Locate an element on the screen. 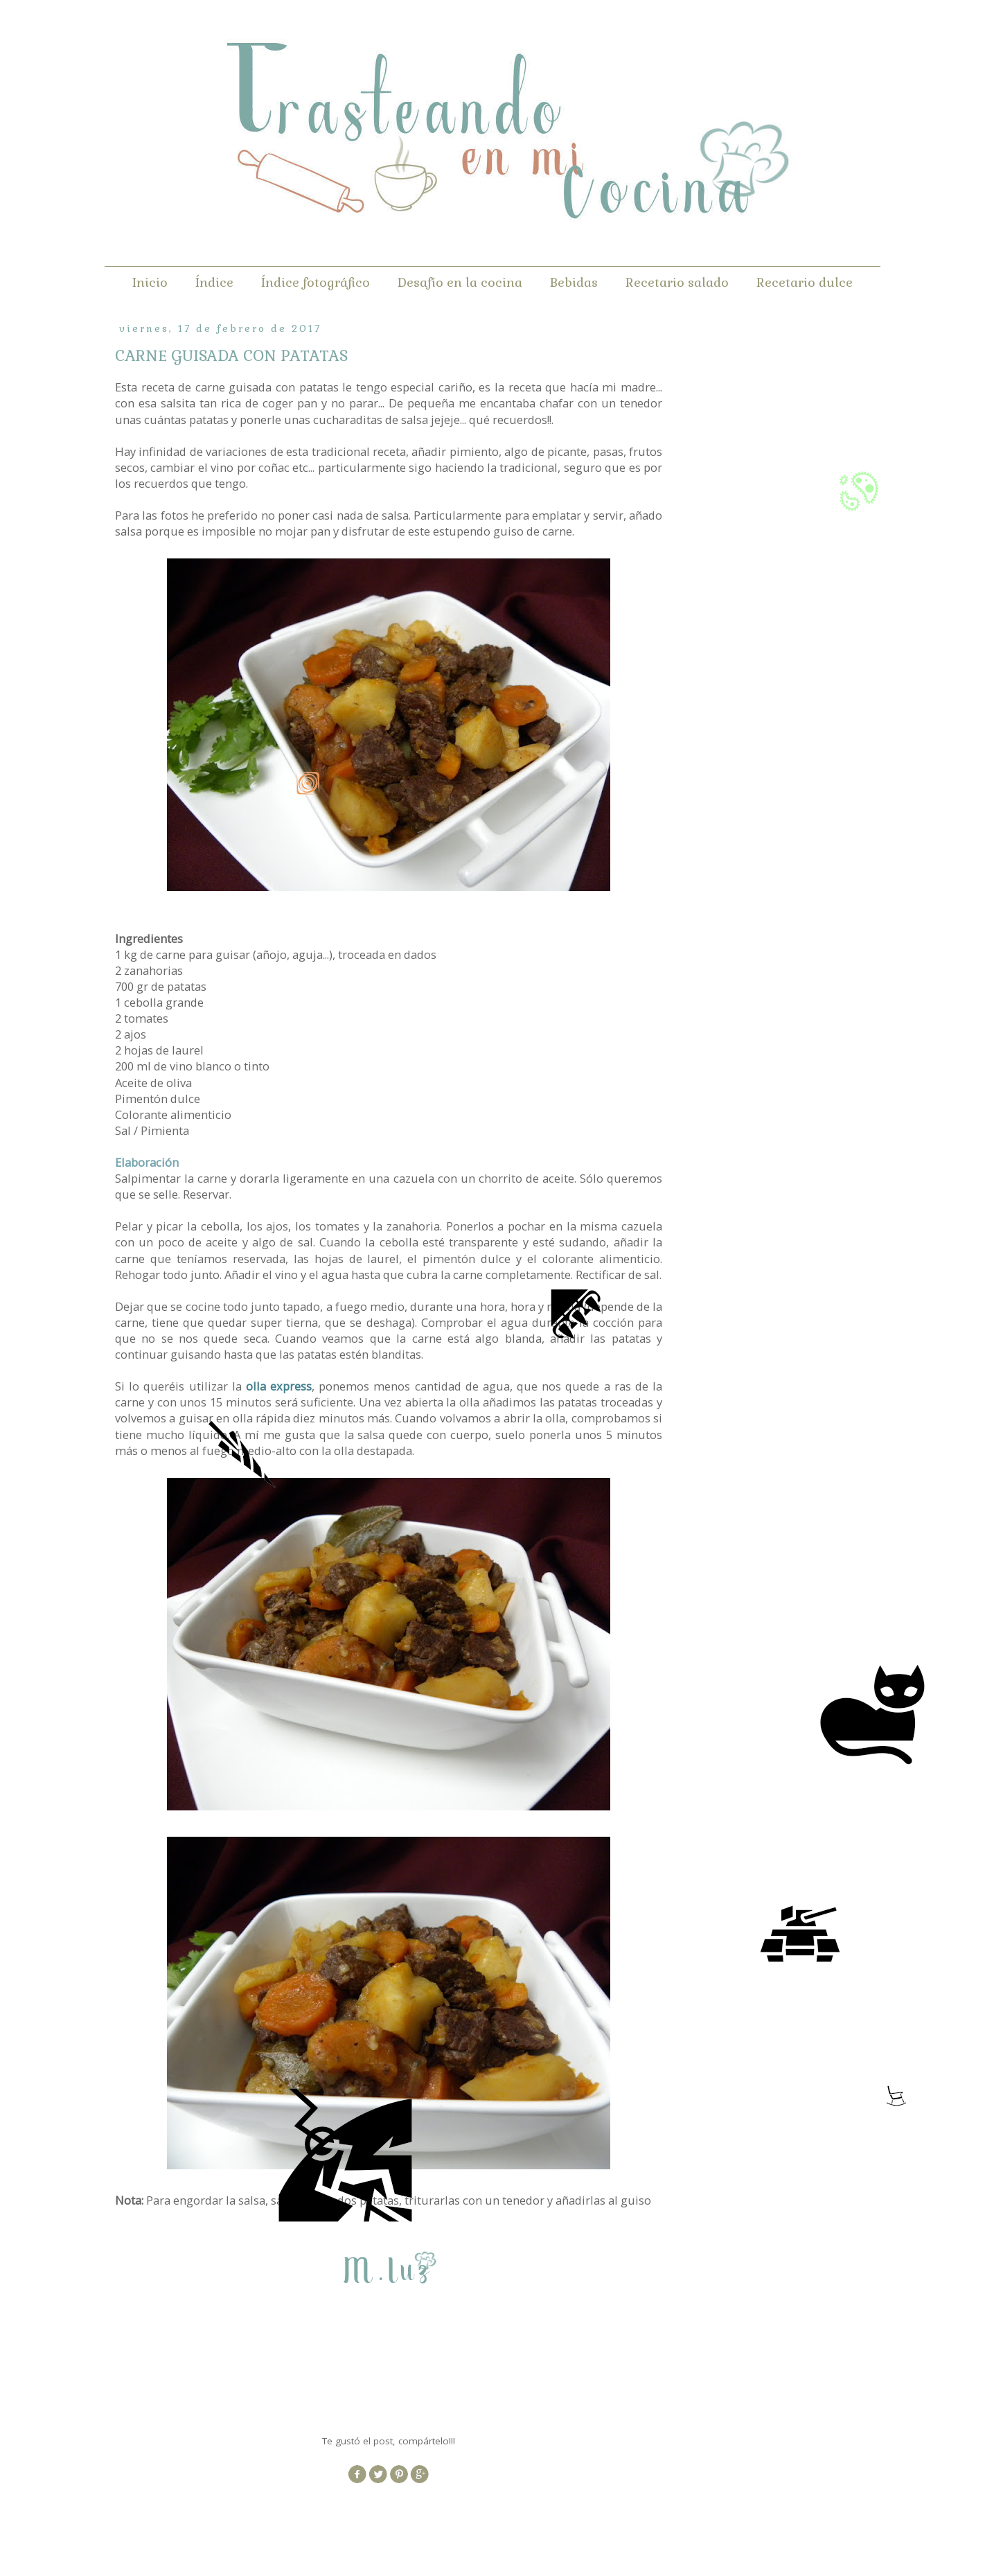  abstract decorative element or game asset is located at coordinates (308, 783).